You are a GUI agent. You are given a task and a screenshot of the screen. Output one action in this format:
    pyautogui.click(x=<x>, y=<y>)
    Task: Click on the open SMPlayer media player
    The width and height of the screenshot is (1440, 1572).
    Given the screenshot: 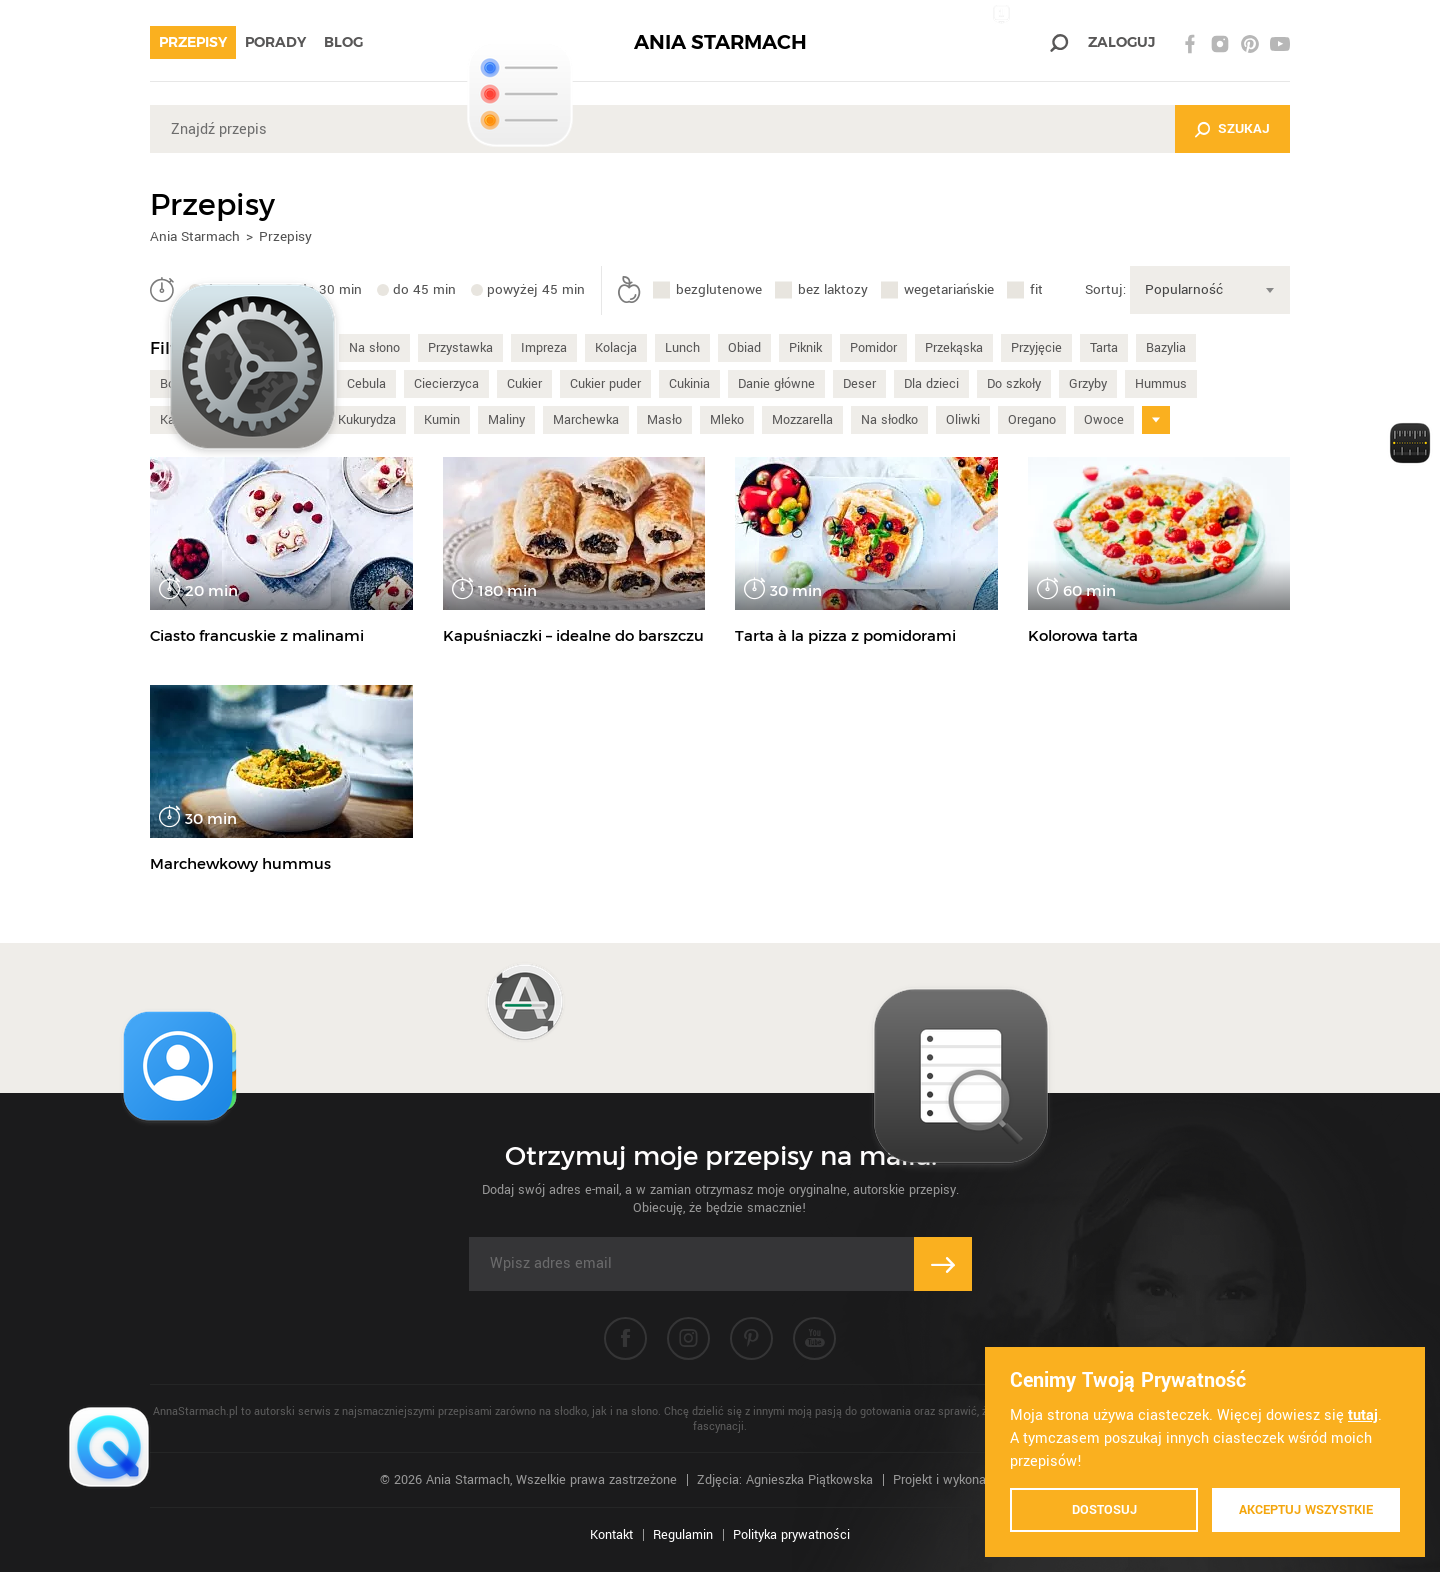 What is the action you would take?
    pyautogui.click(x=109, y=1447)
    